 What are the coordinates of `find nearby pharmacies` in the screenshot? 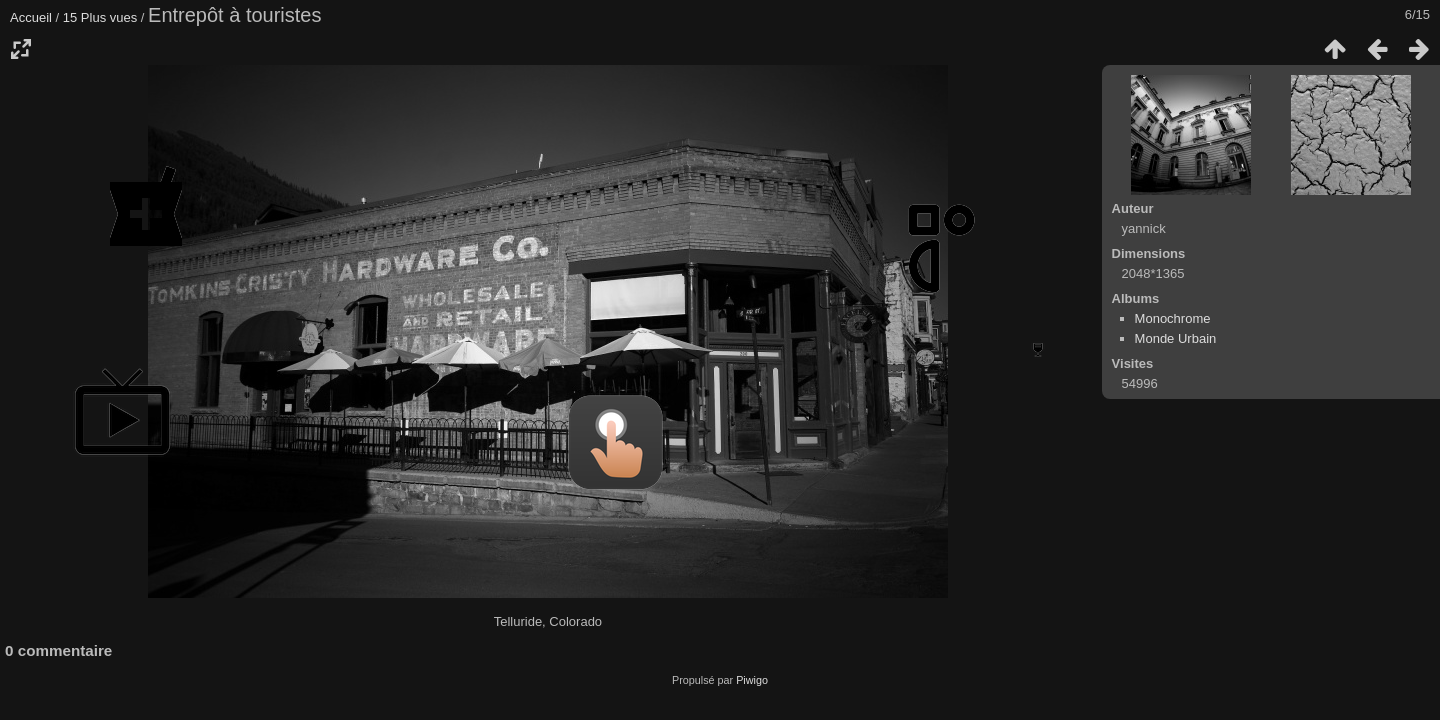 It's located at (146, 210).